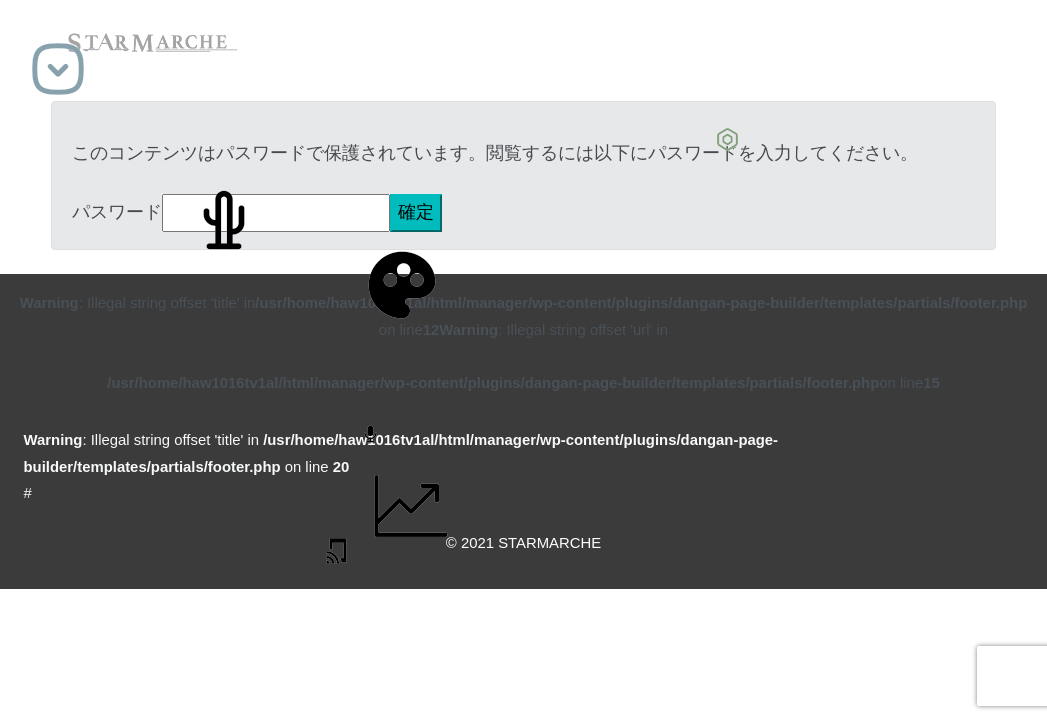 The width and height of the screenshot is (1047, 720). Describe the element at coordinates (411, 506) in the screenshot. I see `view analytics or performance trends` at that location.